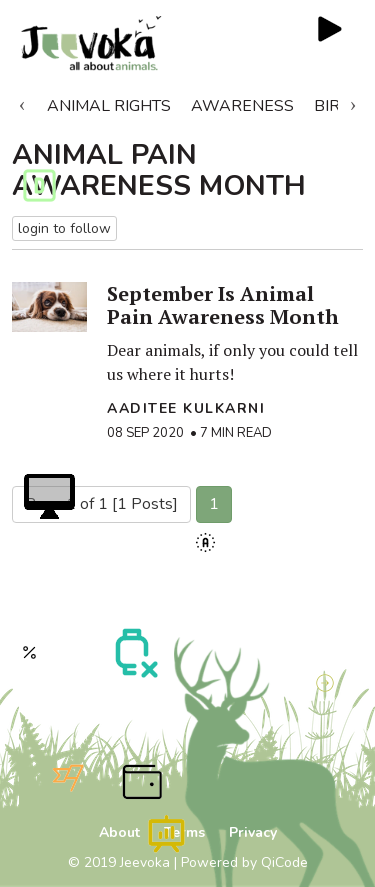 Image resolution: width=375 pixels, height=887 pixels. I want to click on proceed to next step, so click(325, 683).